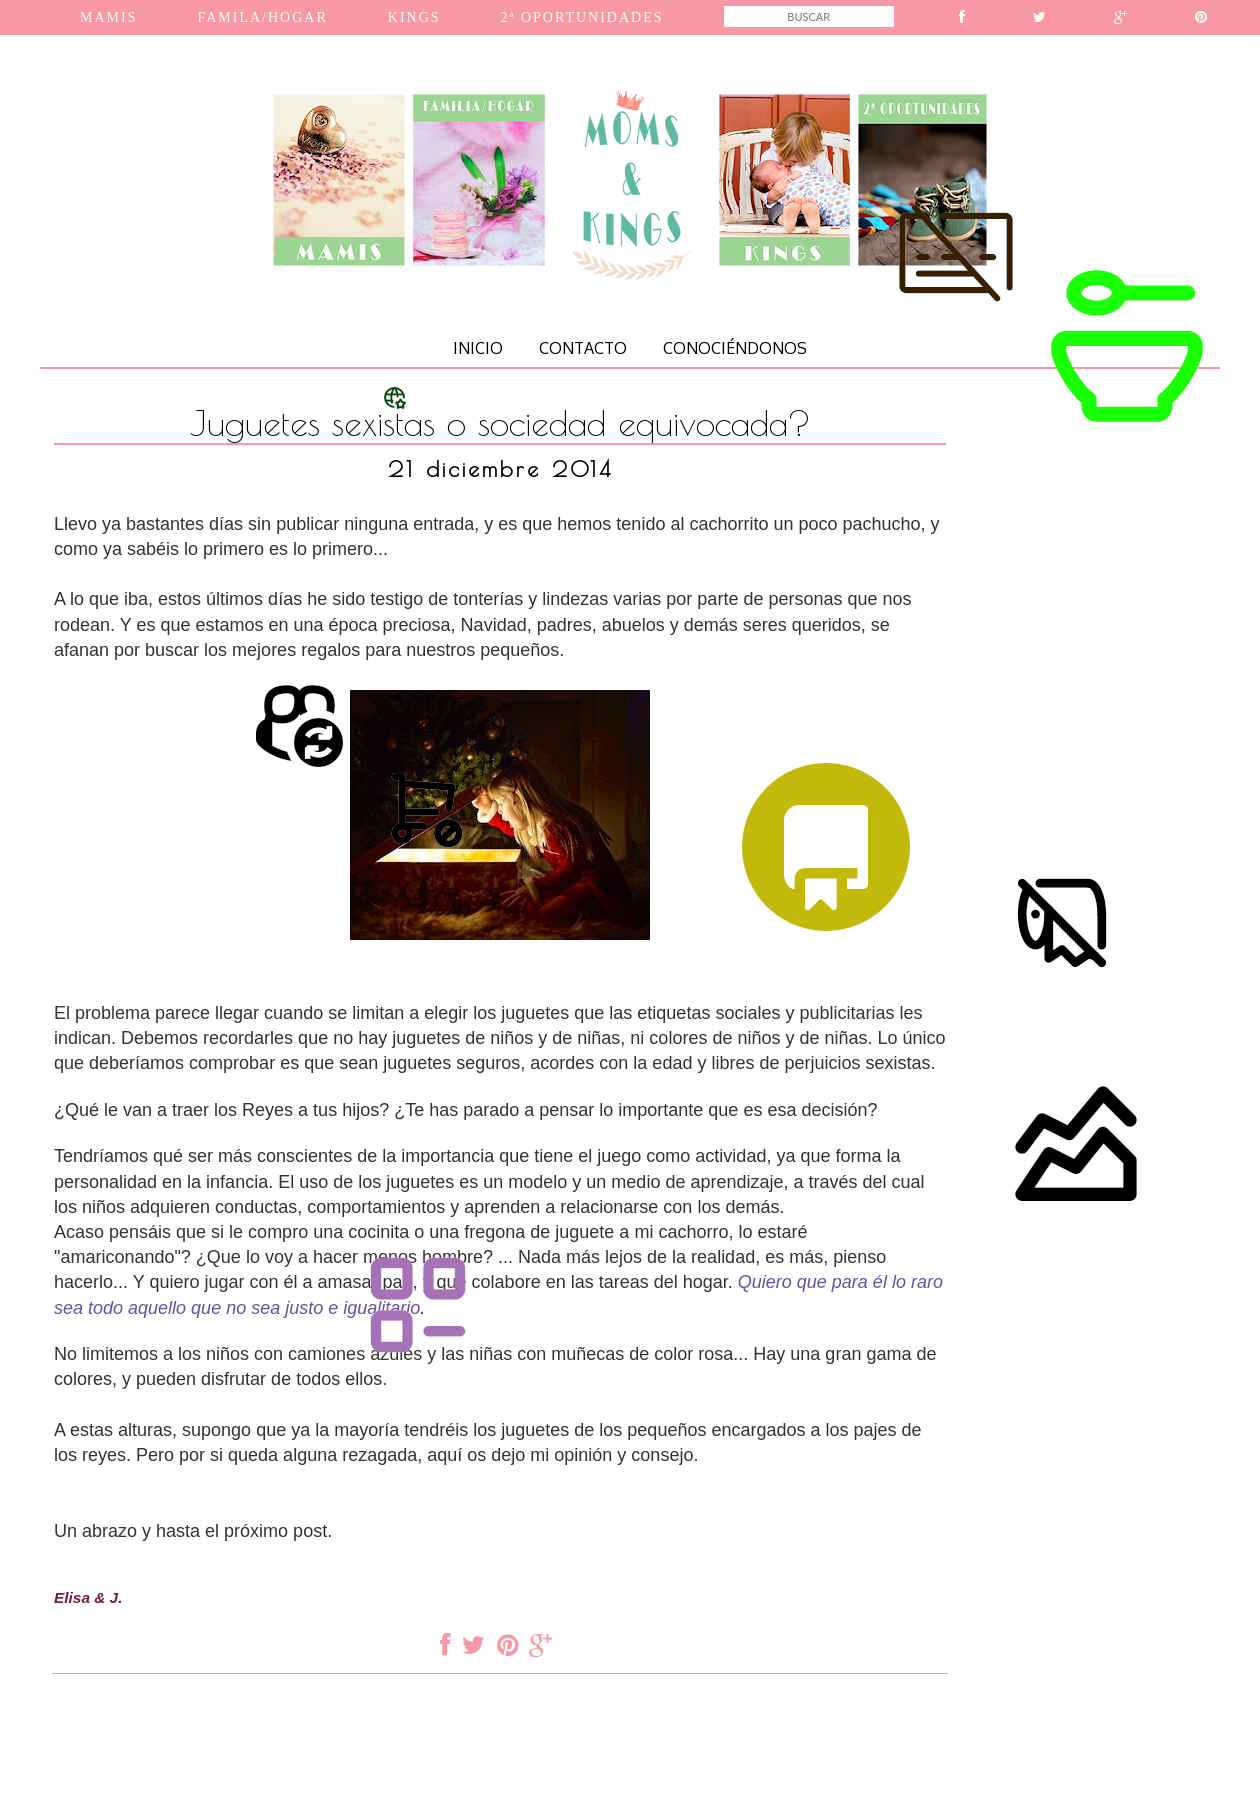 This screenshot has width=1260, height=1794. Describe the element at coordinates (423, 808) in the screenshot. I see `cancel or remove your shopping cart` at that location.